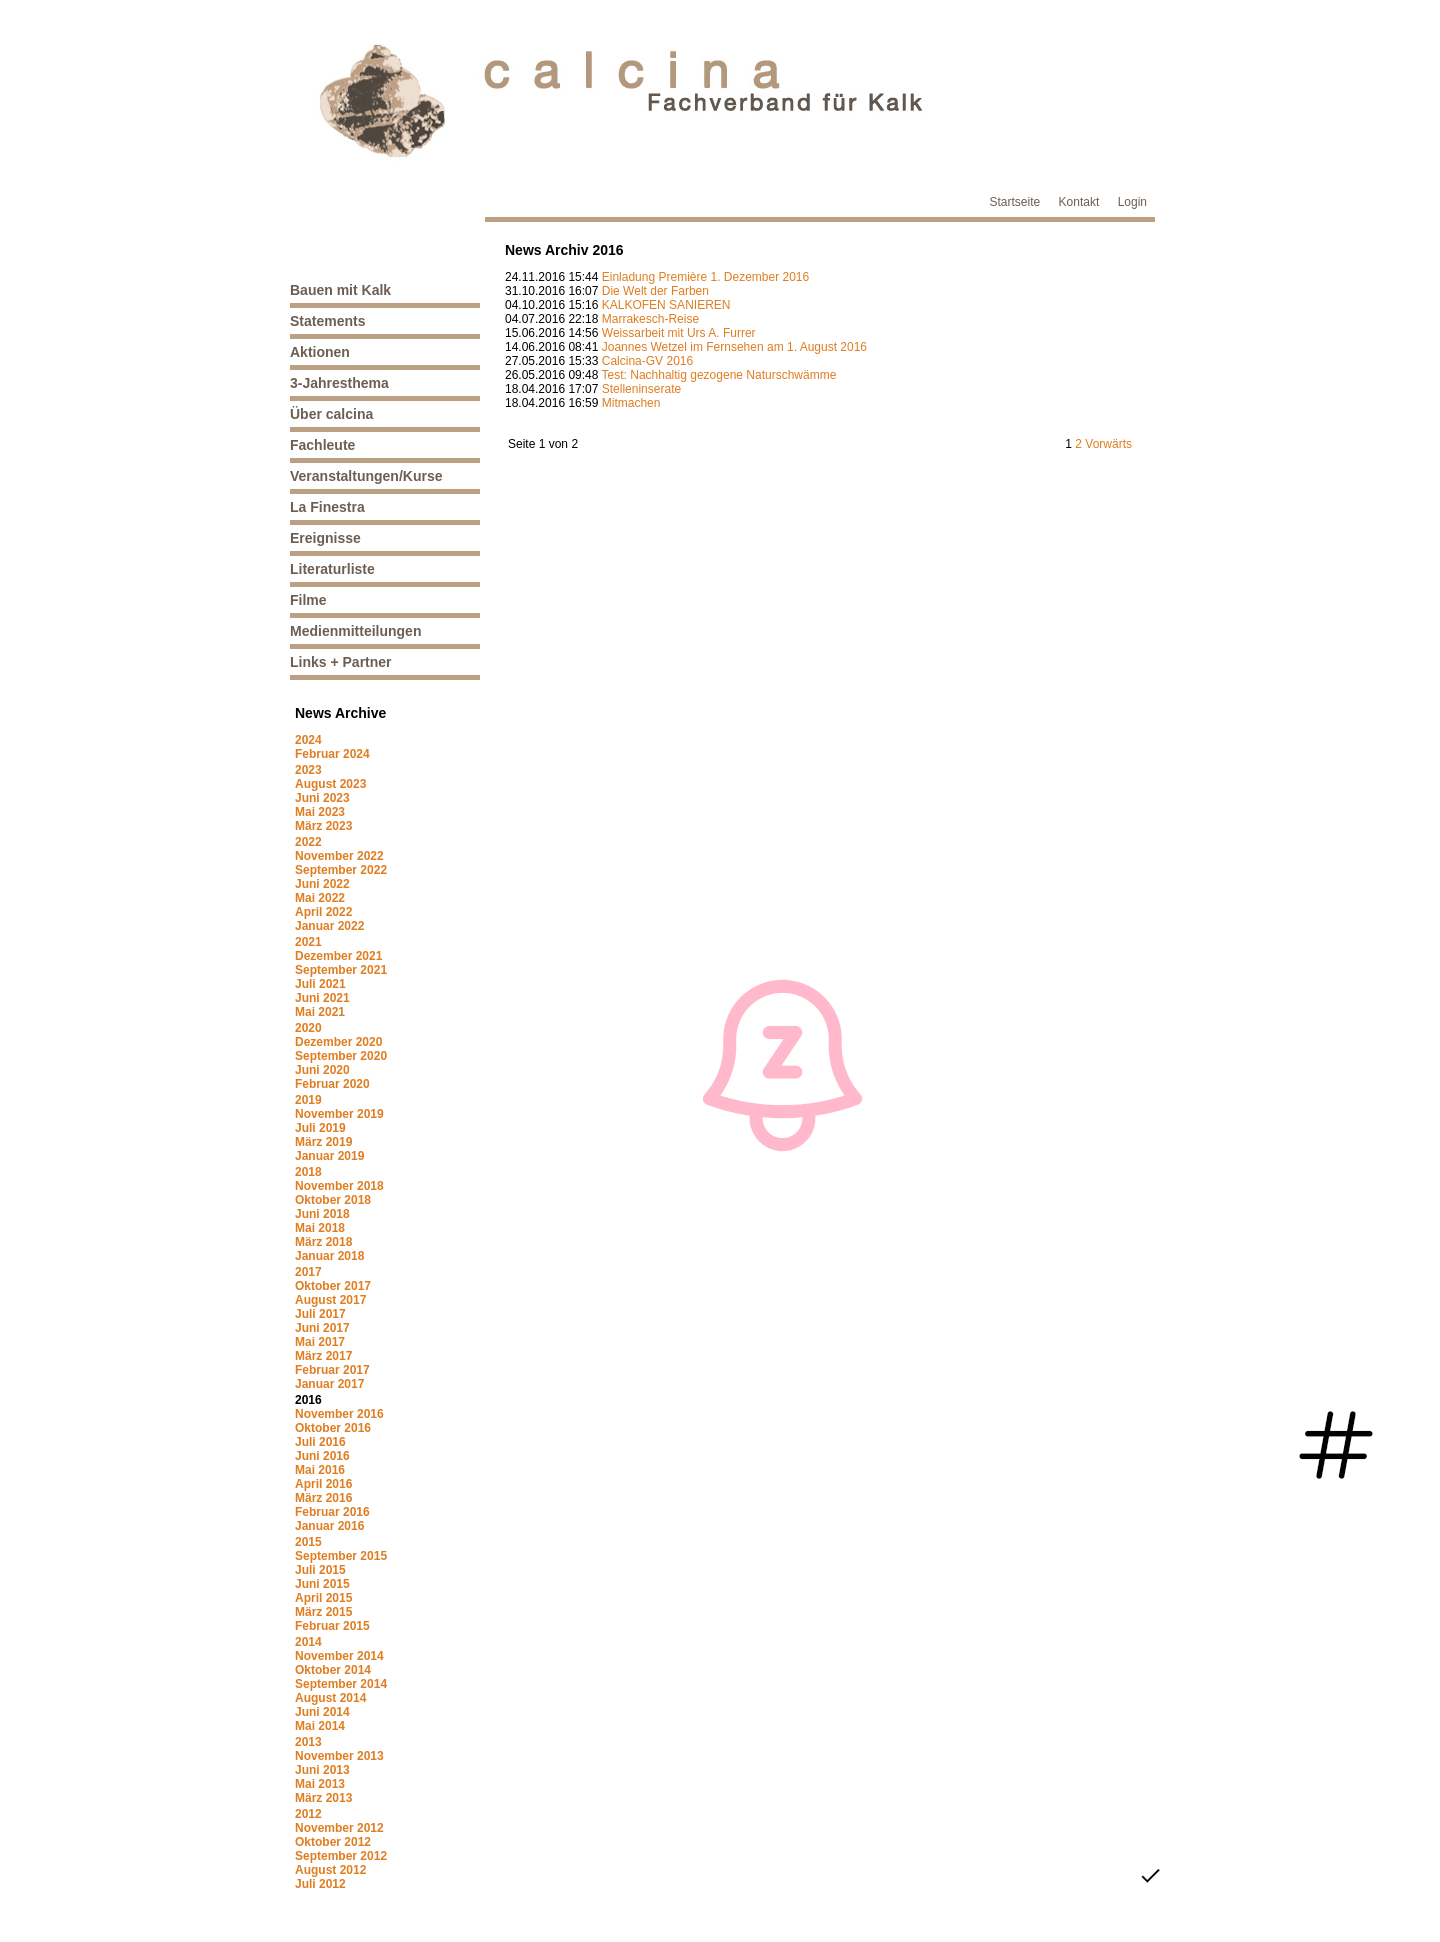 The image size is (1440, 1942). Describe the element at coordinates (782, 1065) in the screenshot. I see `snooze notifications temporarily` at that location.